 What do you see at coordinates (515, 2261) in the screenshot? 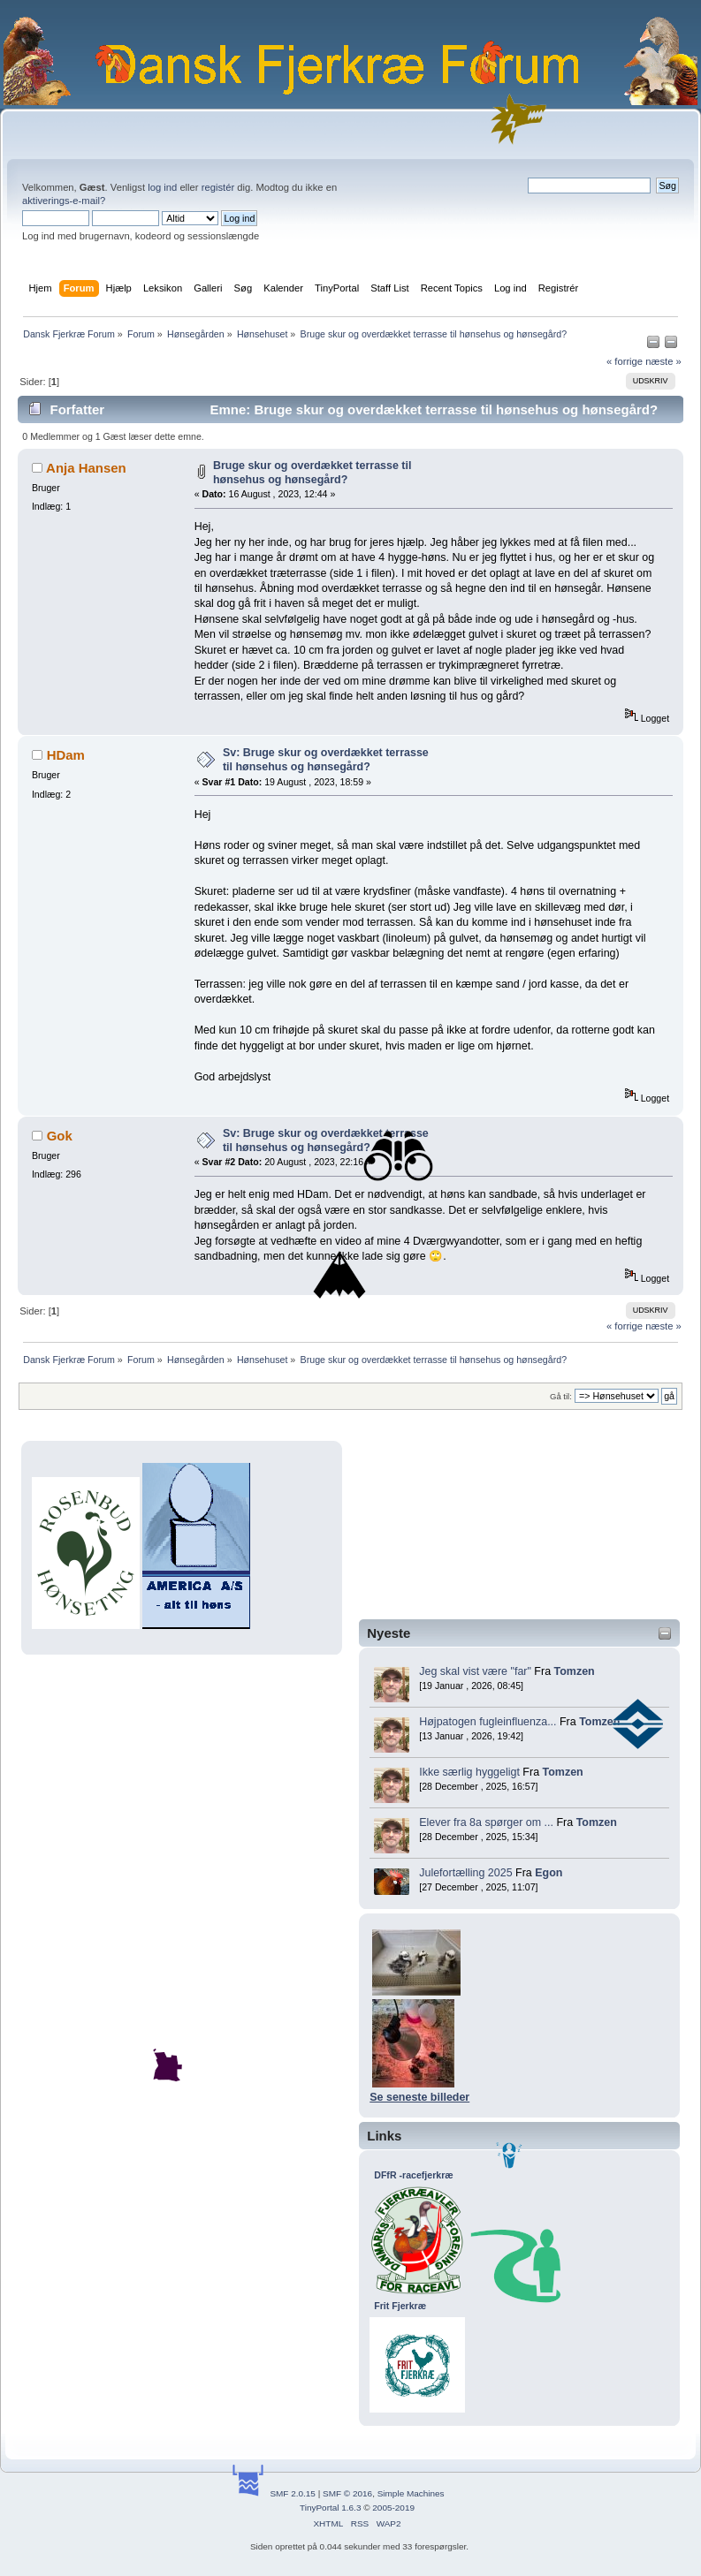
I see `start your journey or adventure` at bounding box center [515, 2261].